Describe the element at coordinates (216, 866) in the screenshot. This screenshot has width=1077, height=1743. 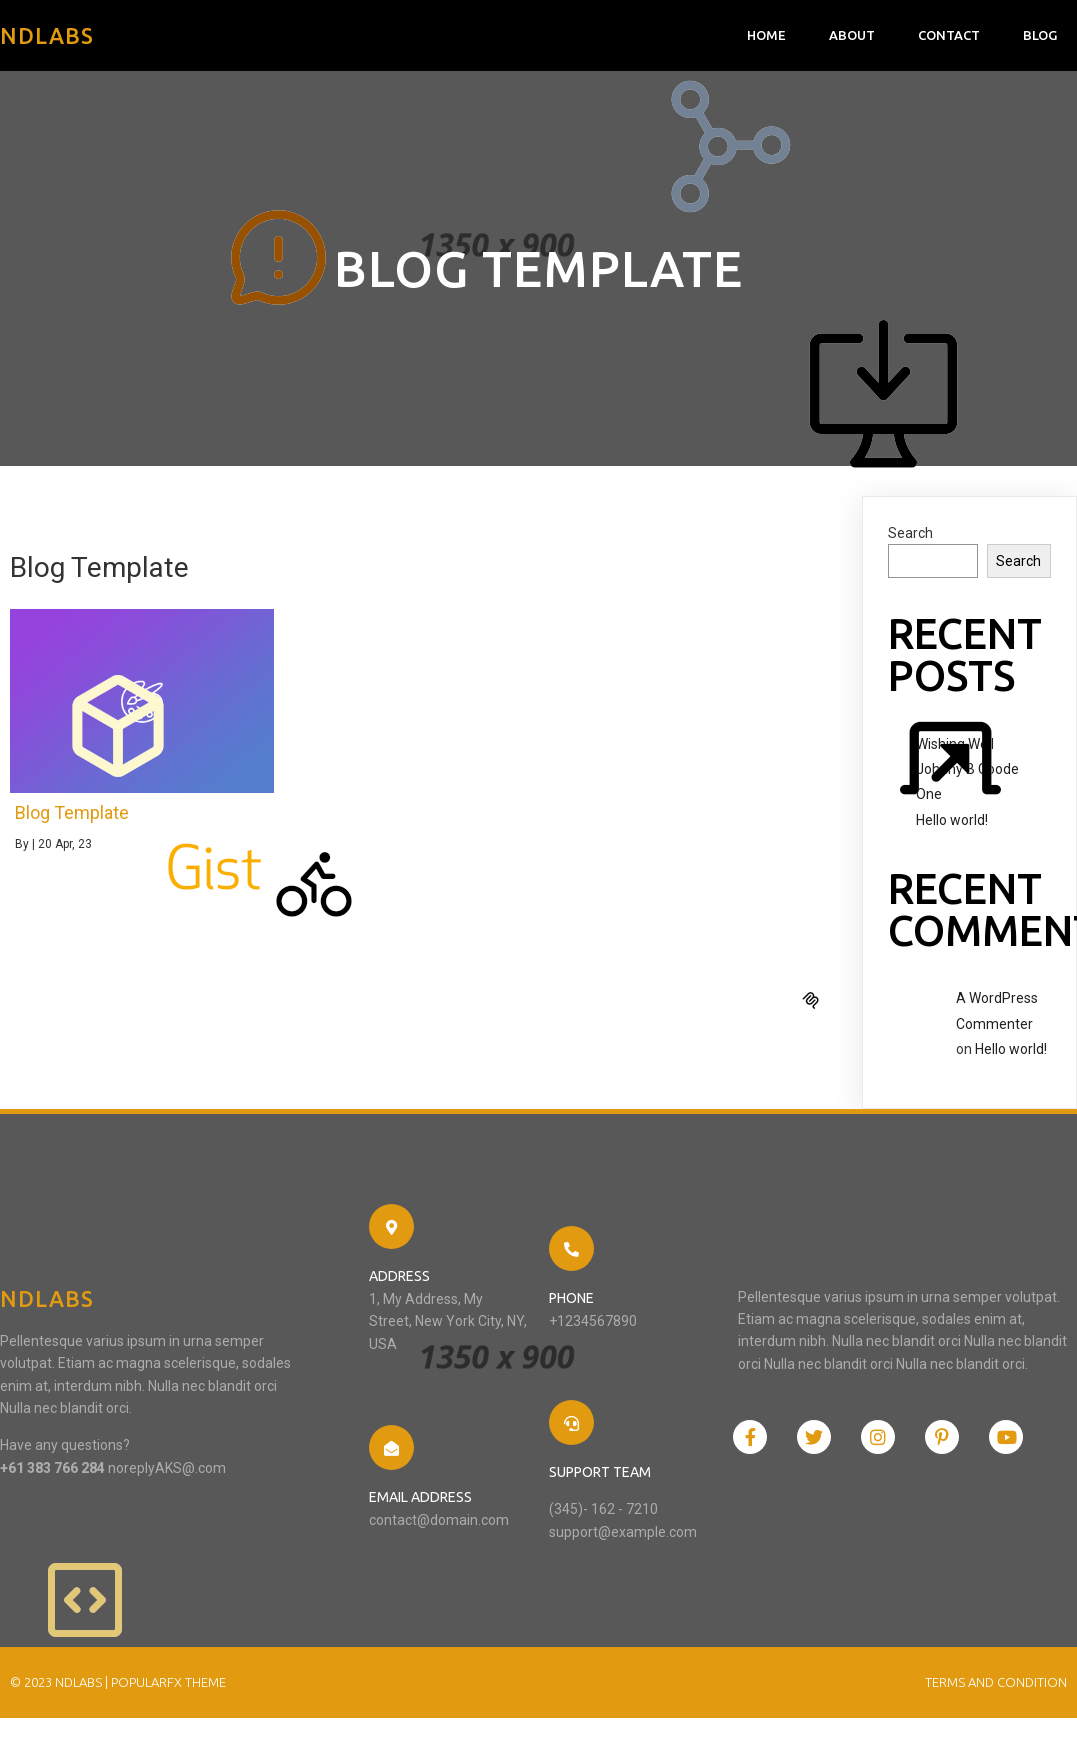
I see `open github gist to share code snippets` at that location.